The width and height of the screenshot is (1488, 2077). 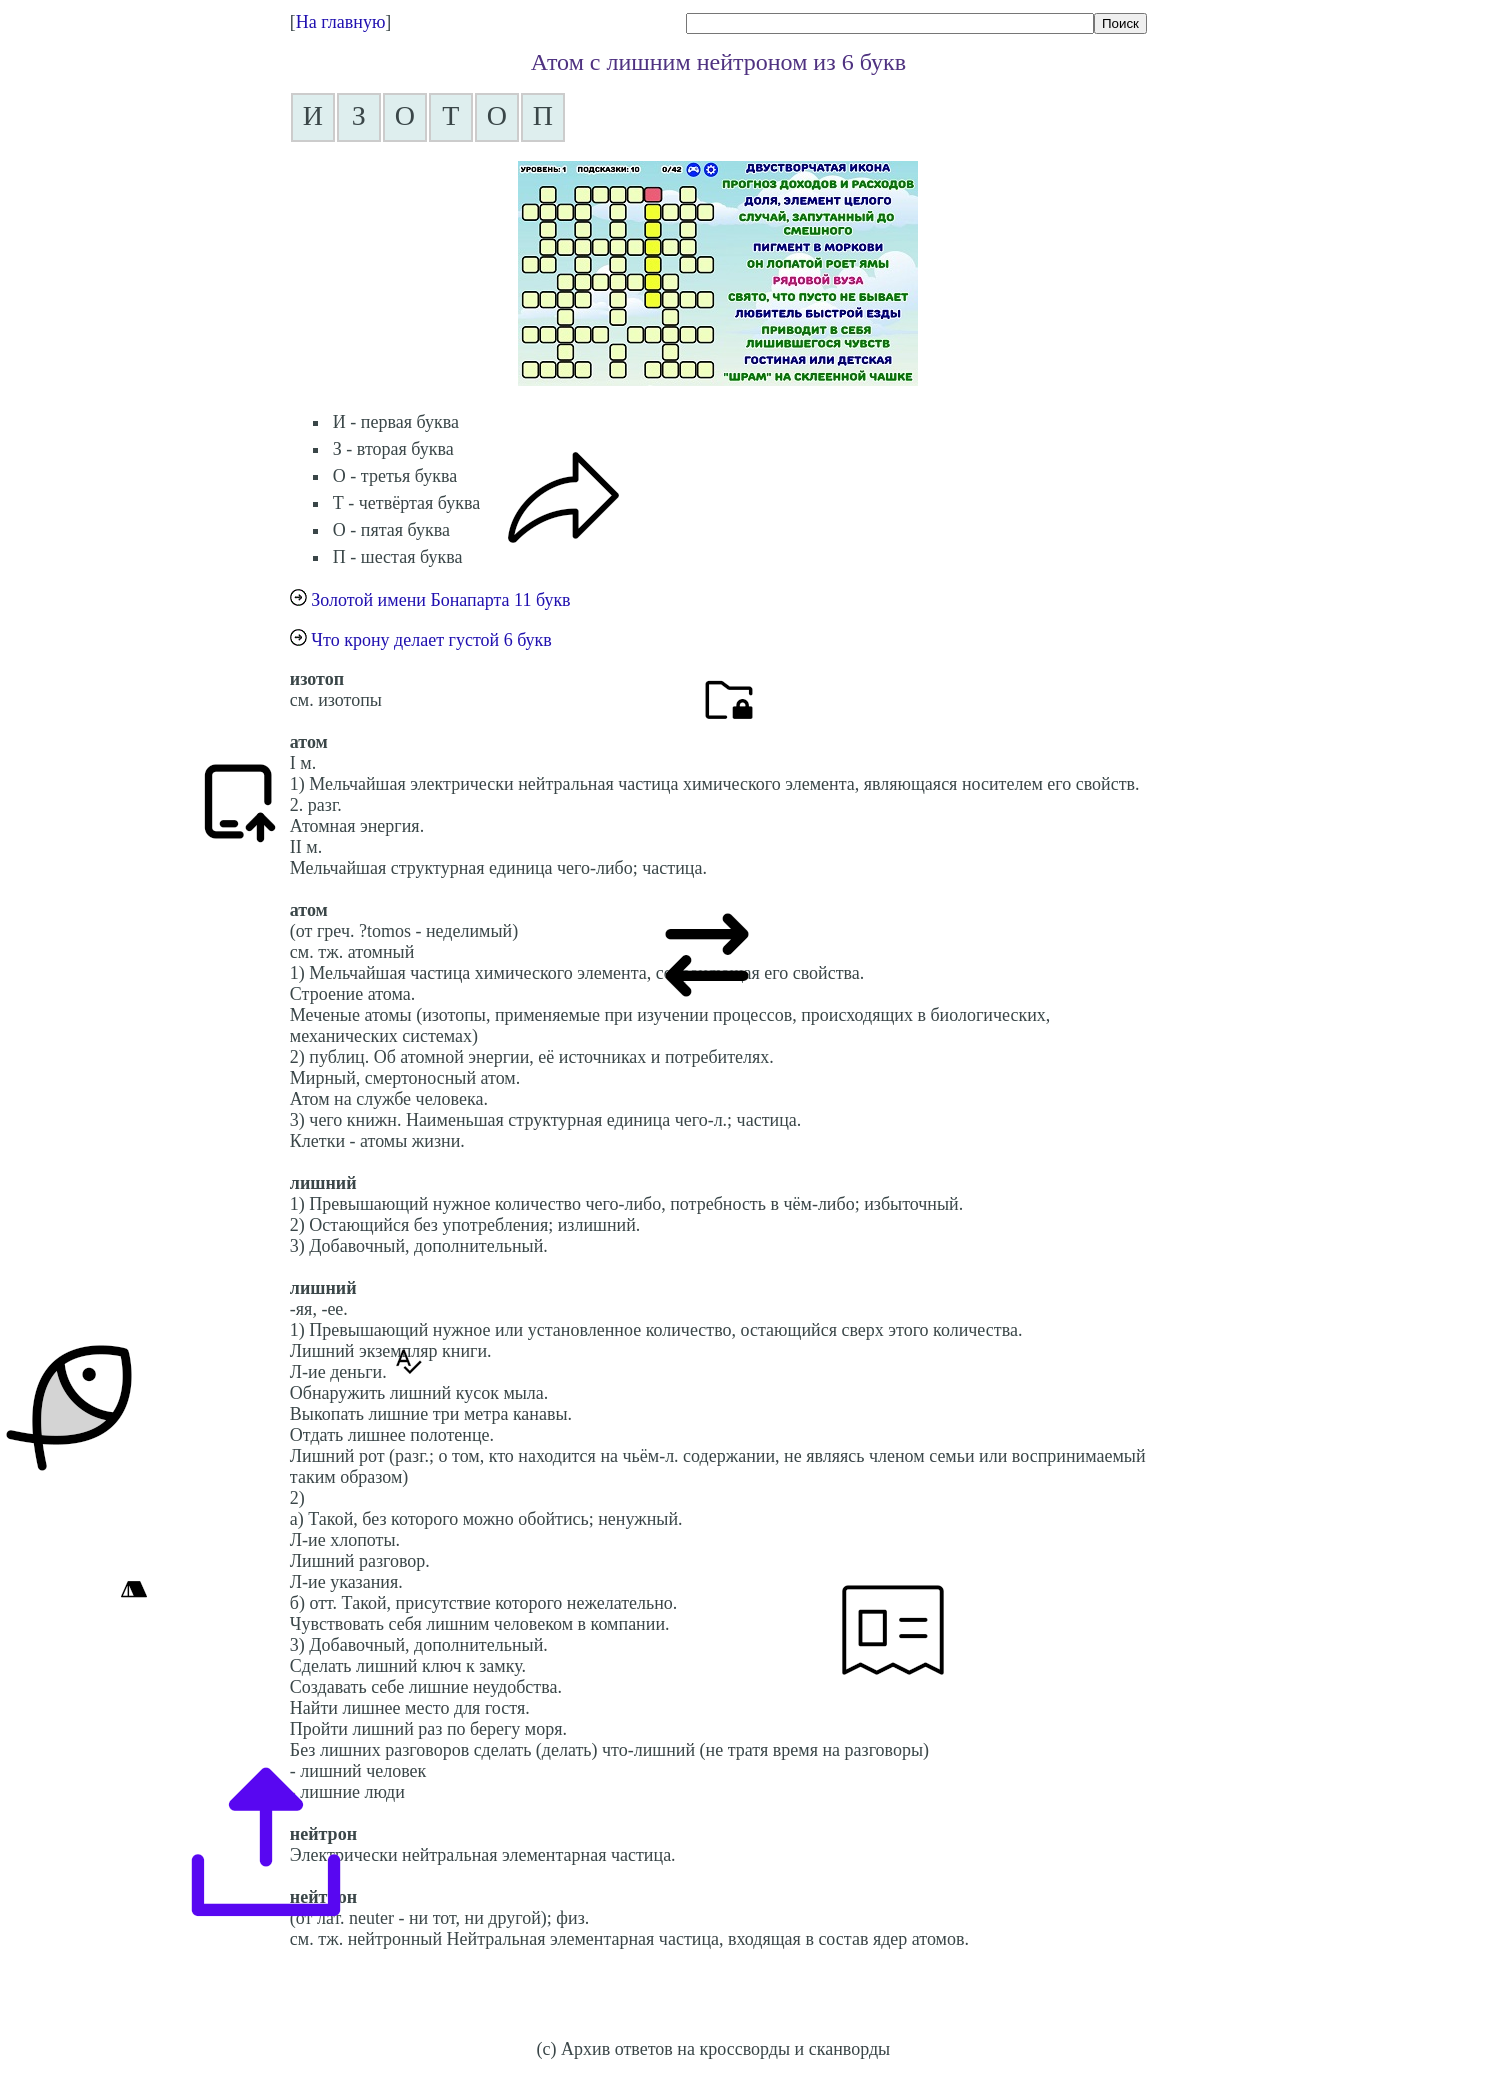 What do you see at coordinates (73, 1403) in the screenshot?
I see `browse seafood or fish-related content` at bounding box center [73, 1403].